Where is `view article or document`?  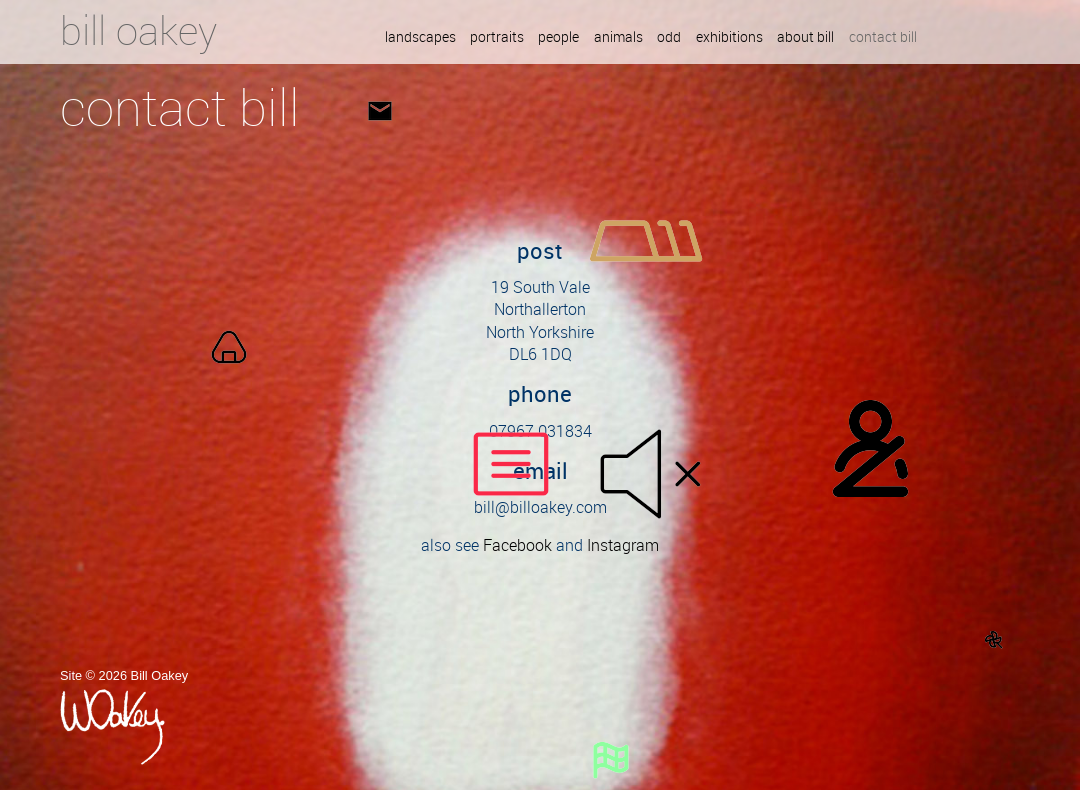
view article or document is located at coordinates (511, 464).